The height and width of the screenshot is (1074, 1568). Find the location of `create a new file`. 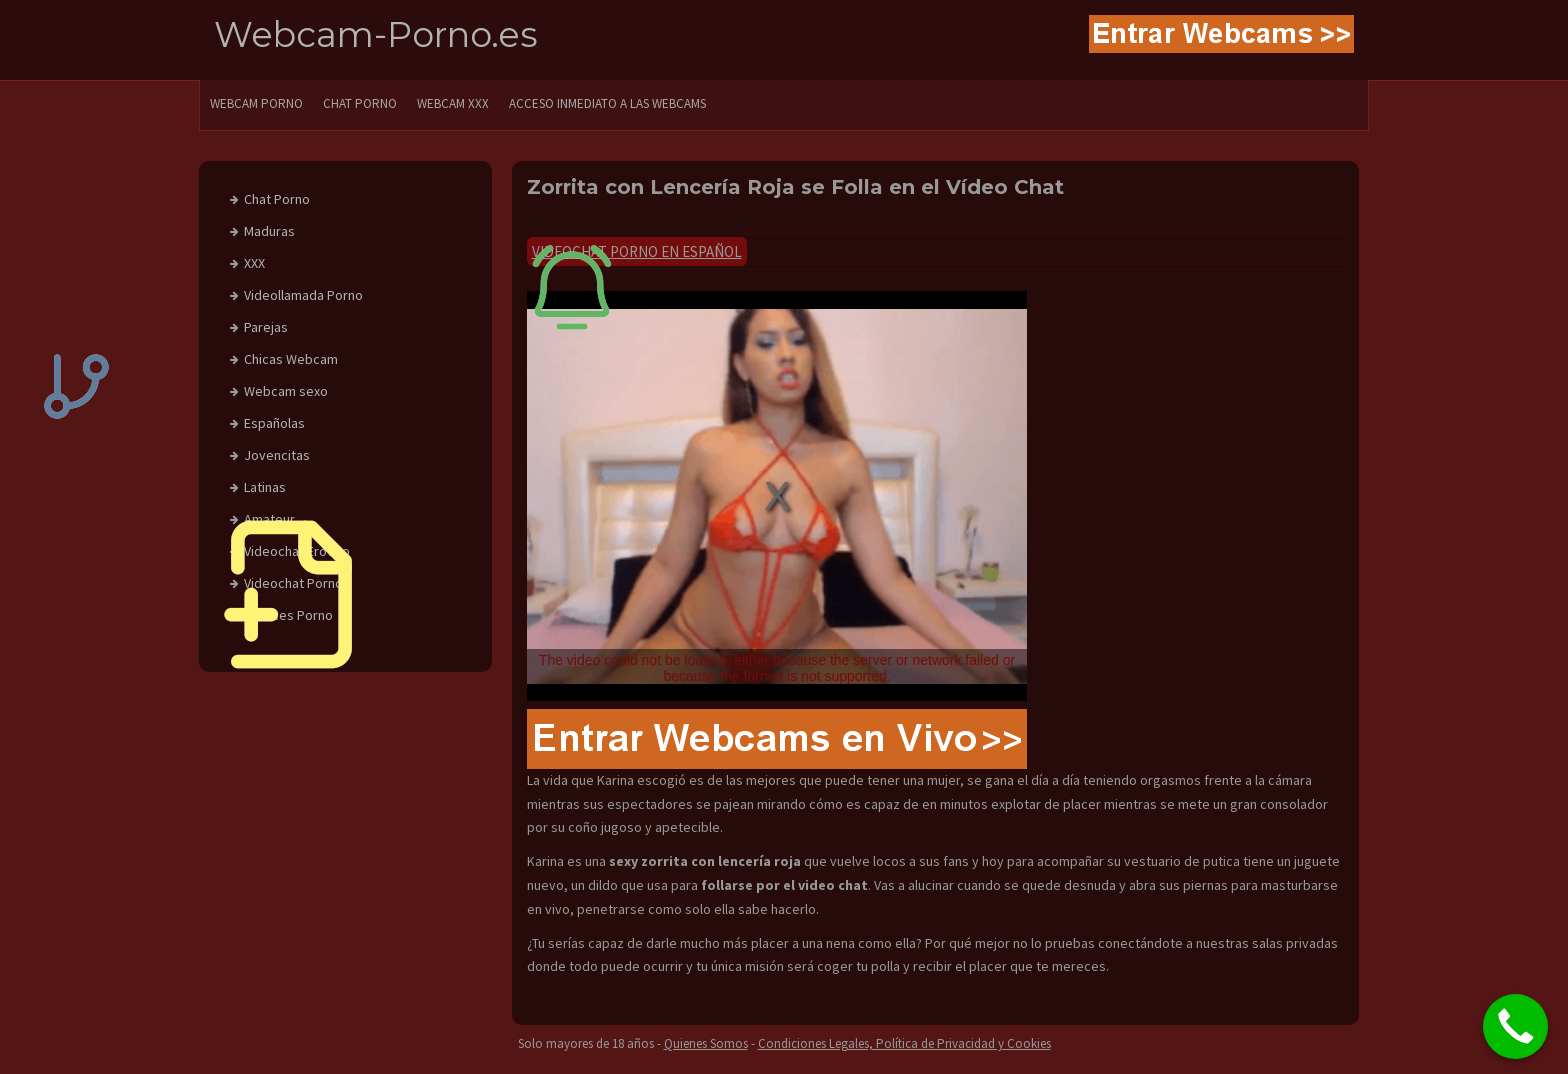

create a new file is located at coordinates (291, 594).